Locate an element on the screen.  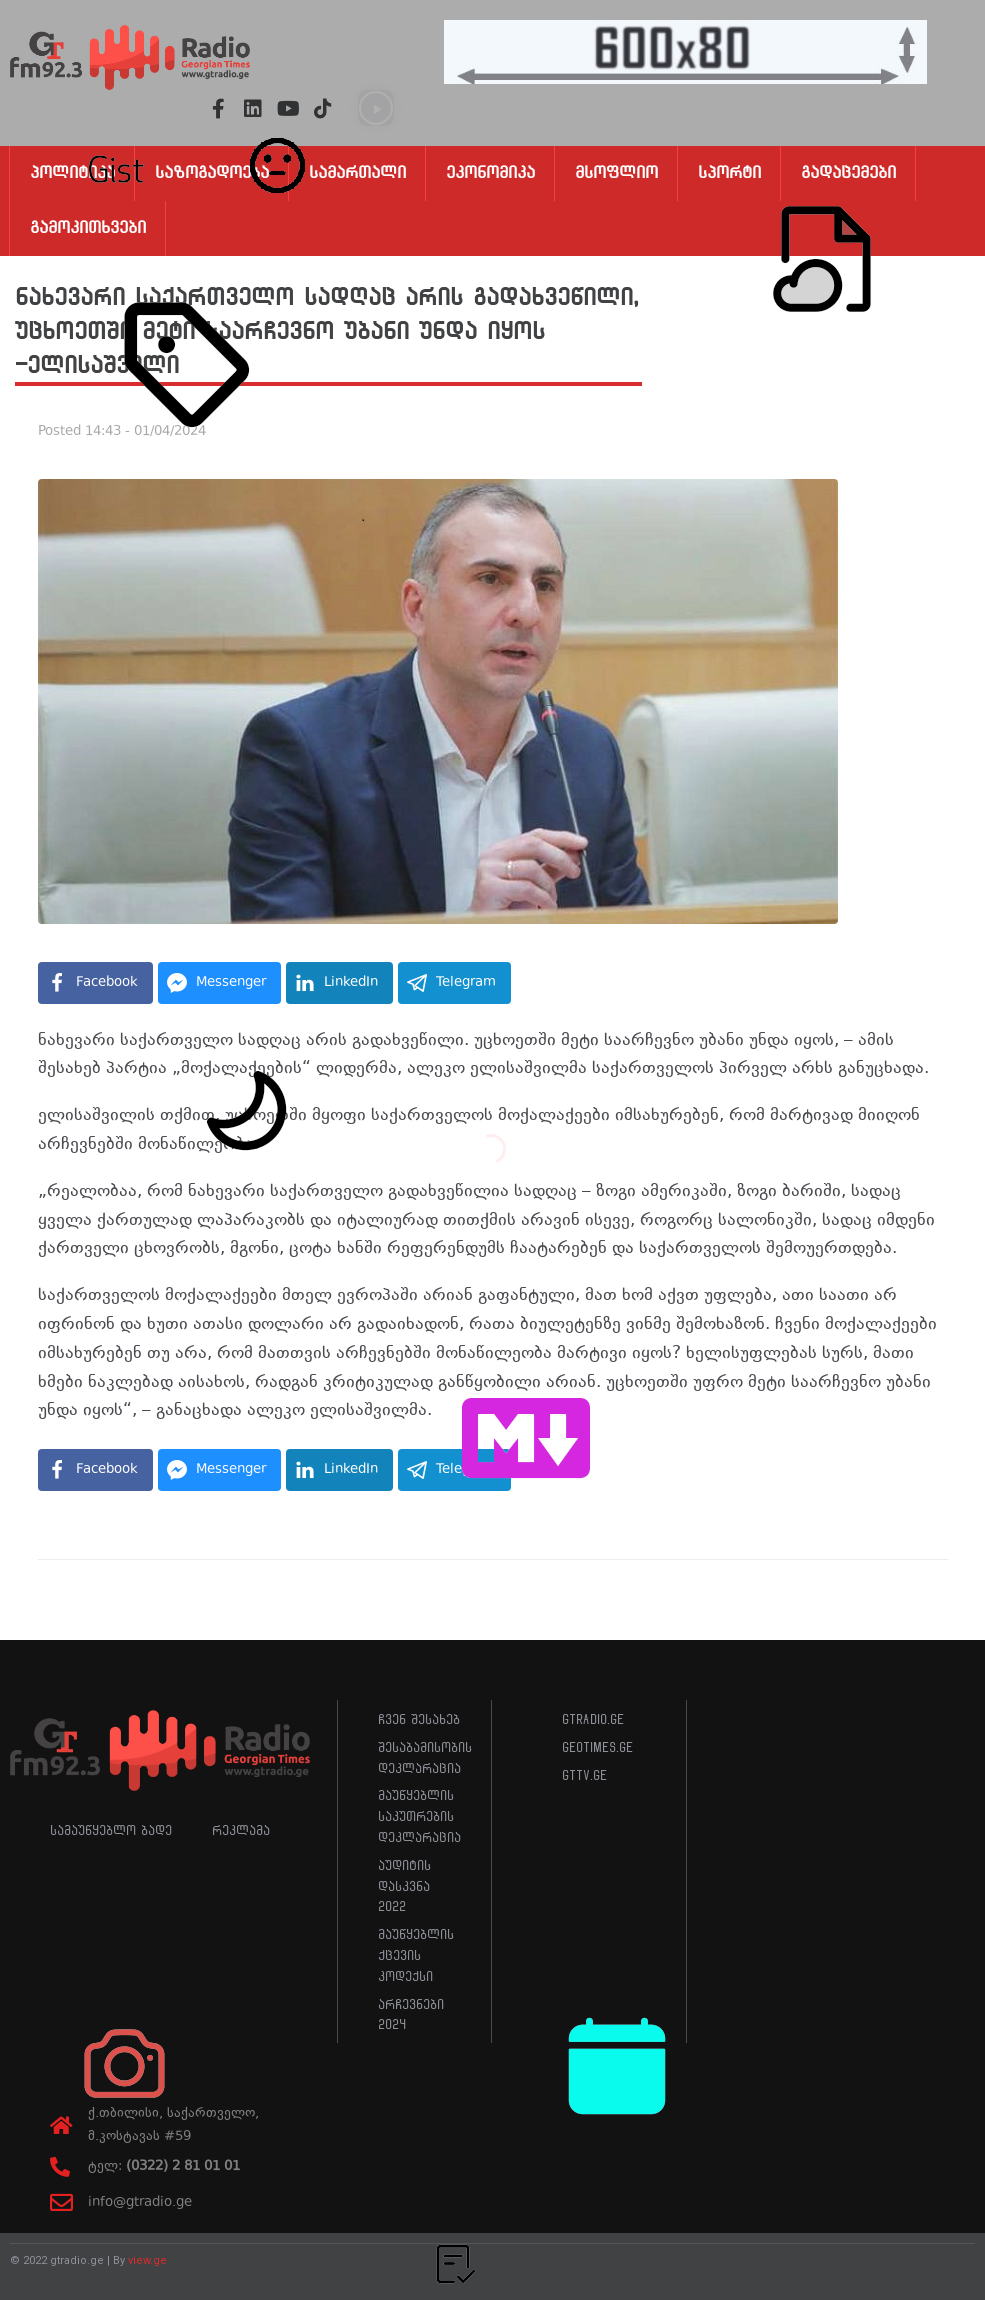
view or manage your task checklist is located at coordinates (456, 2264).